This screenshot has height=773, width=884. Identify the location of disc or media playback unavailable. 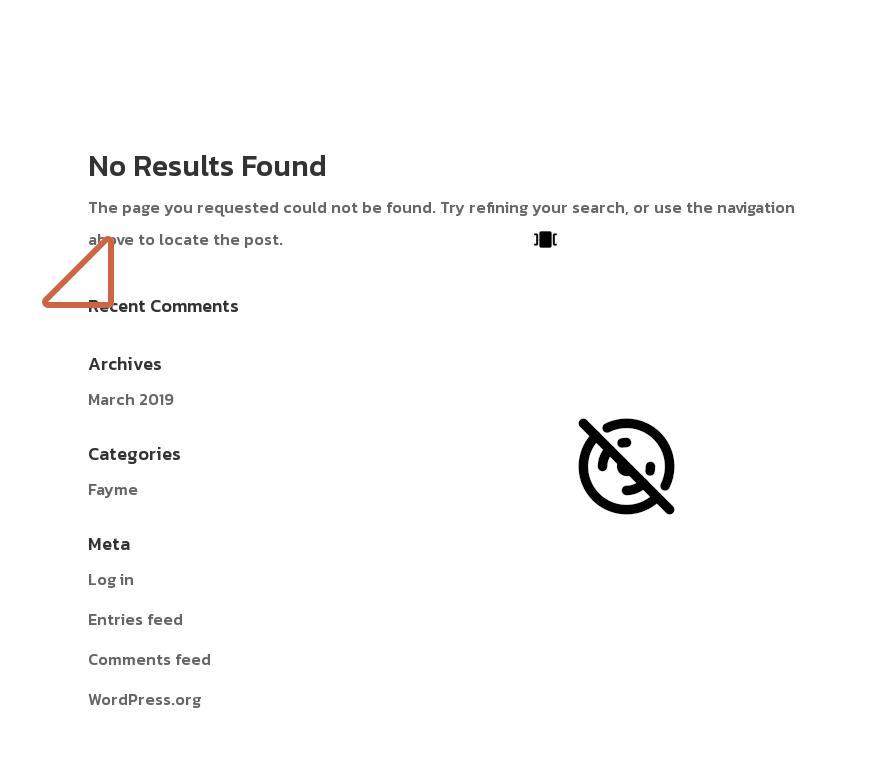
(626, 466).